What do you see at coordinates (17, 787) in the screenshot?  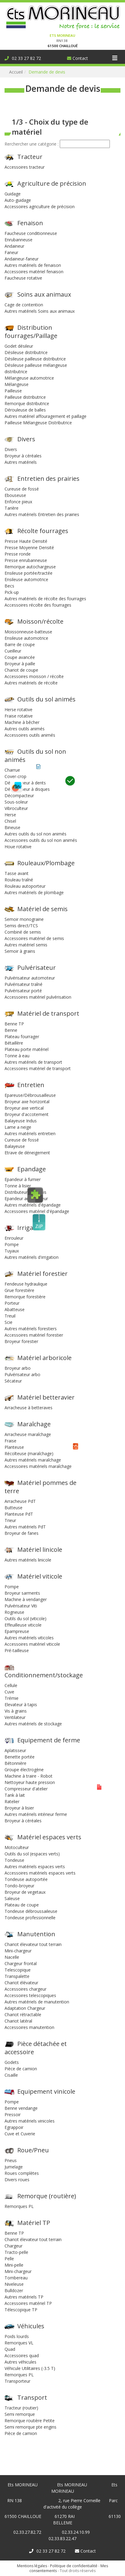 I see `open freeform app for brainstorming and sketching` at bounding box center [17, 787].